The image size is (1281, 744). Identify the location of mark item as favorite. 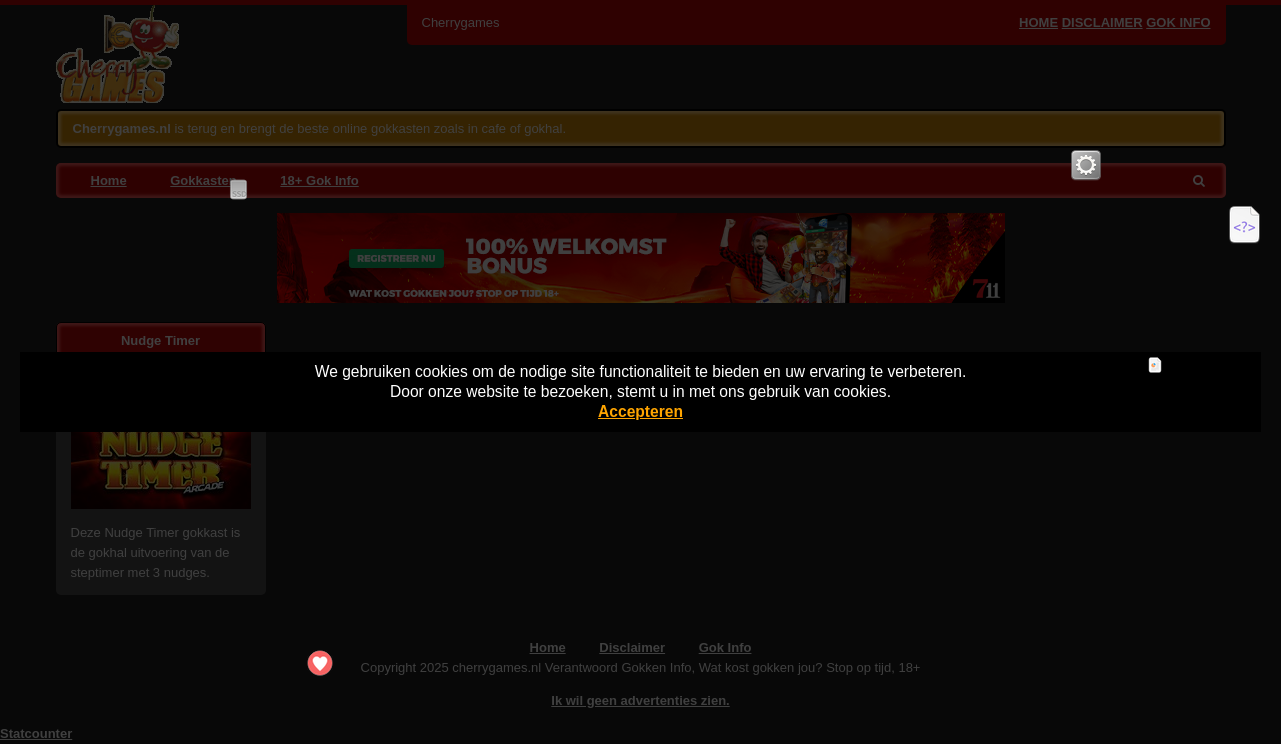
(320, 663).